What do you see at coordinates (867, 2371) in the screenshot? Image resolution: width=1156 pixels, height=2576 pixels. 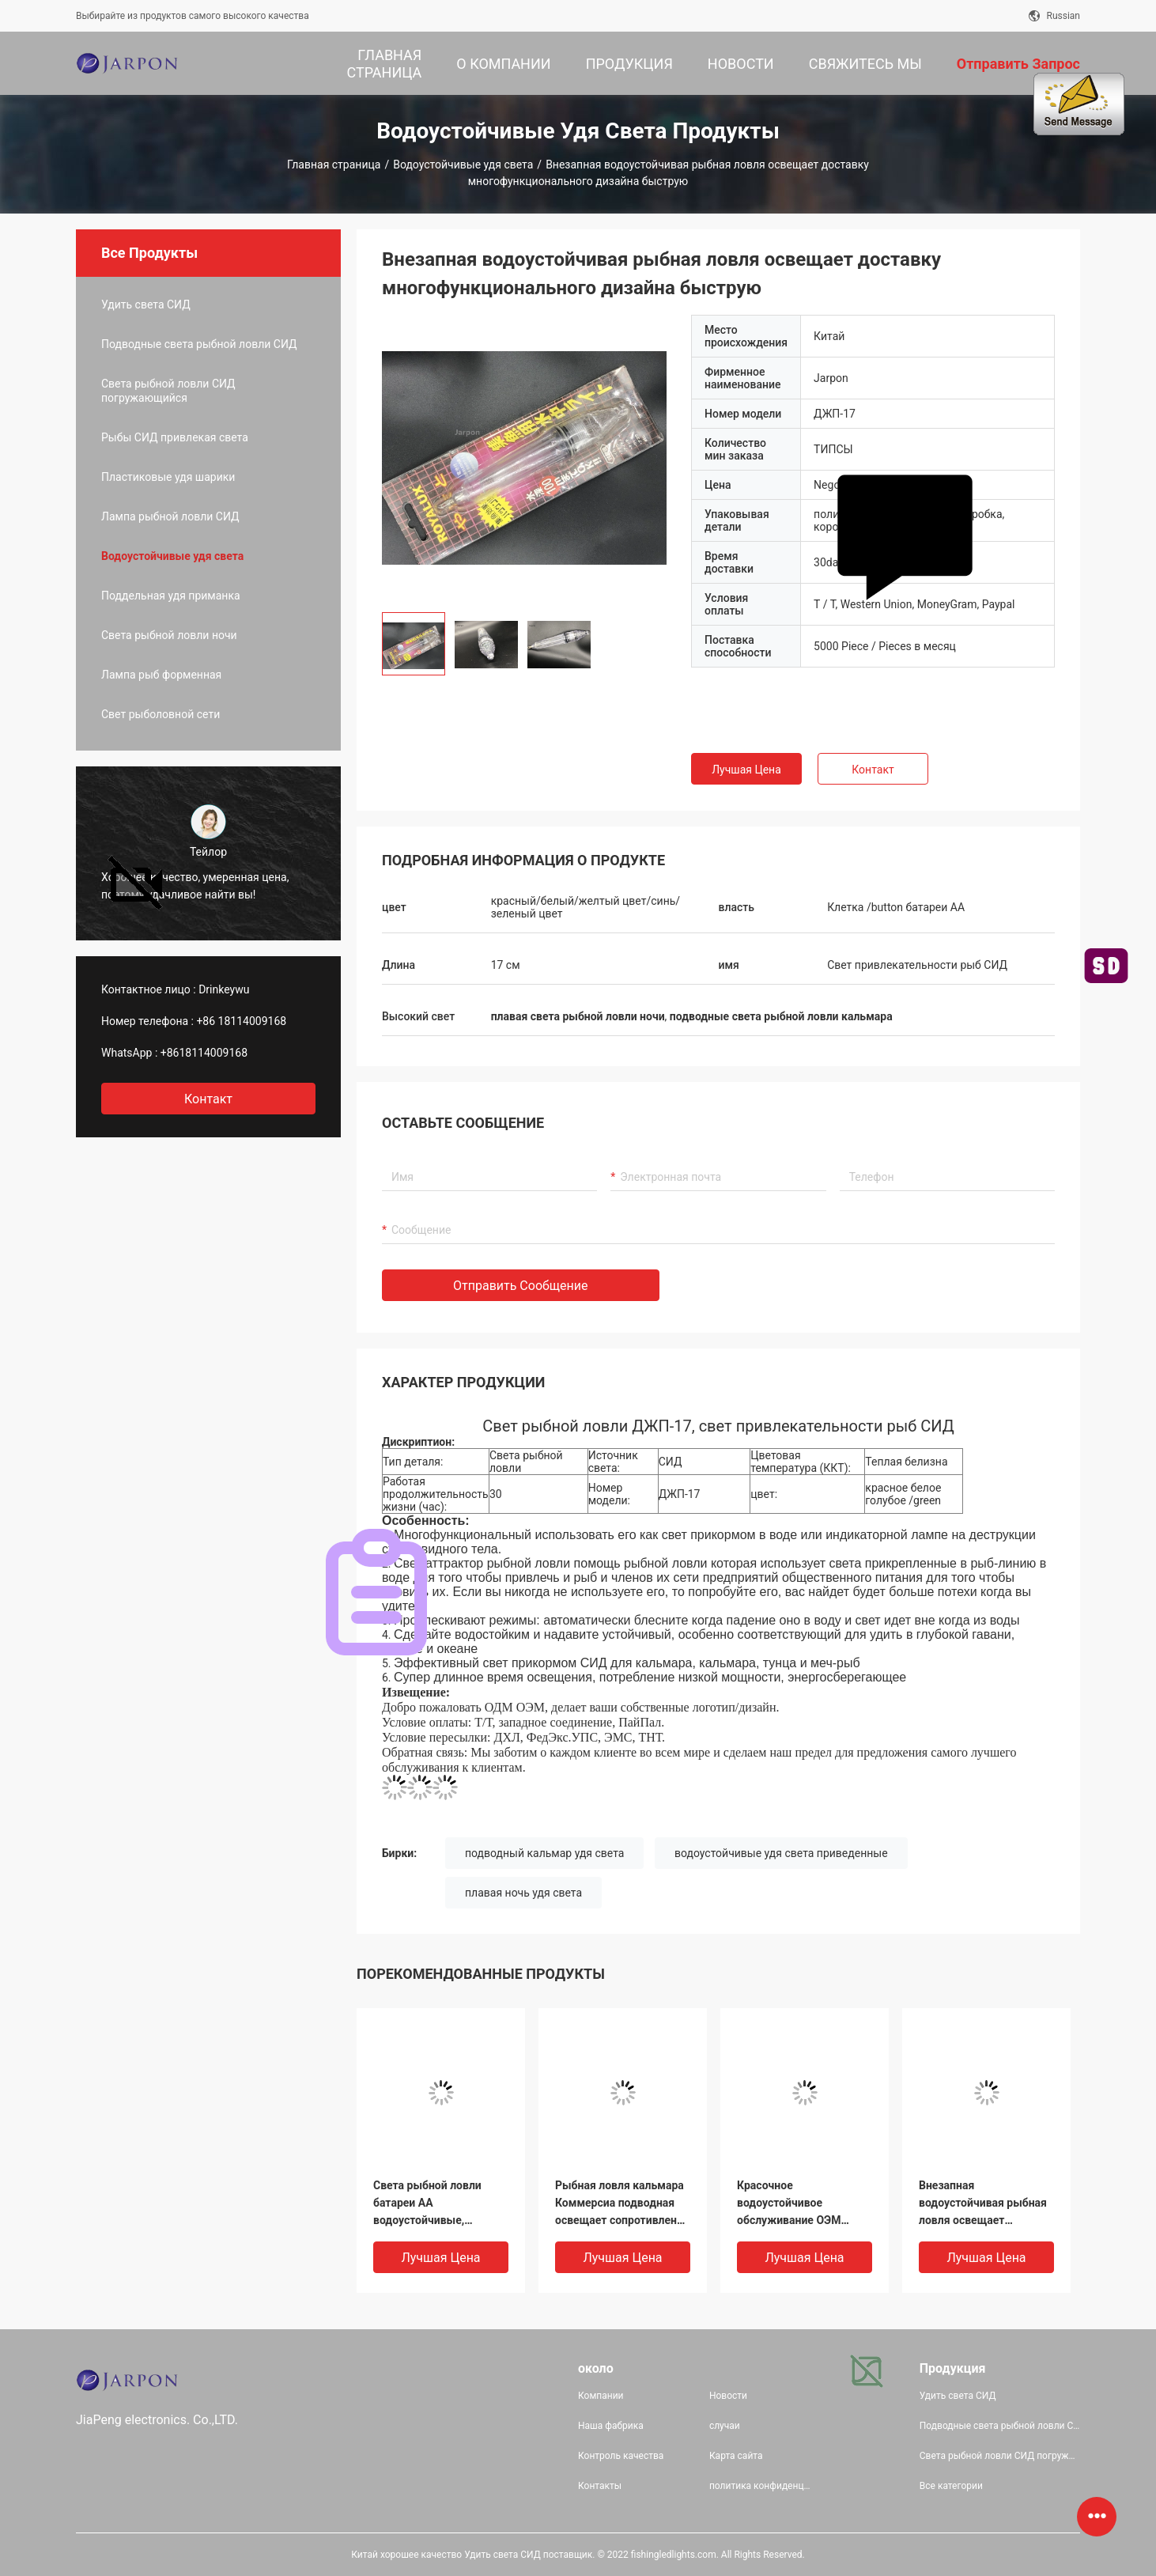 I see `disable contrast adjustment` at bounding box center [867, 2371].